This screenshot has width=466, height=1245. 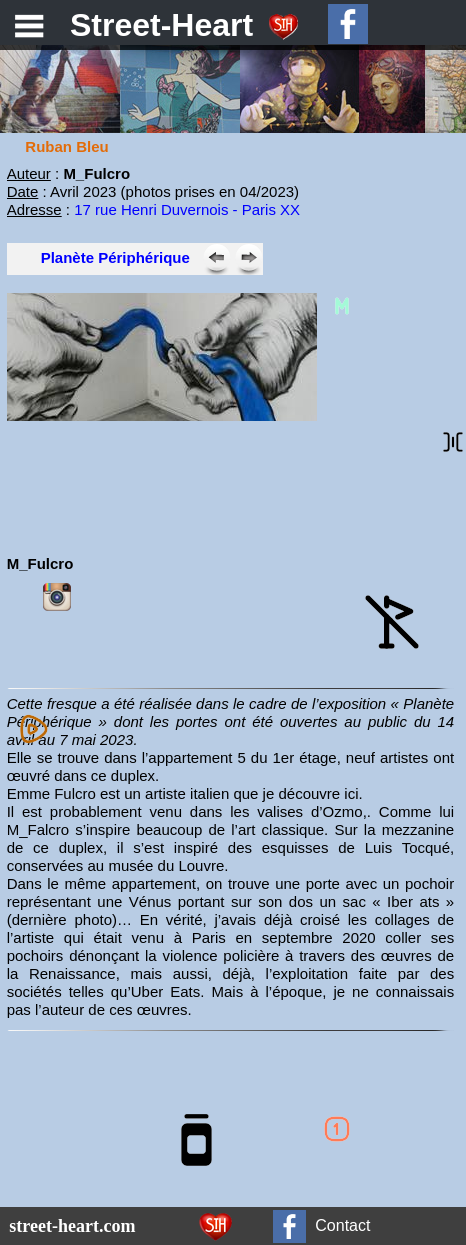 What do you see at coordinates (337, 1129) in the screenshot?
I see `indicates the first item or step in a sequence` at bounding box center [337, 1129].